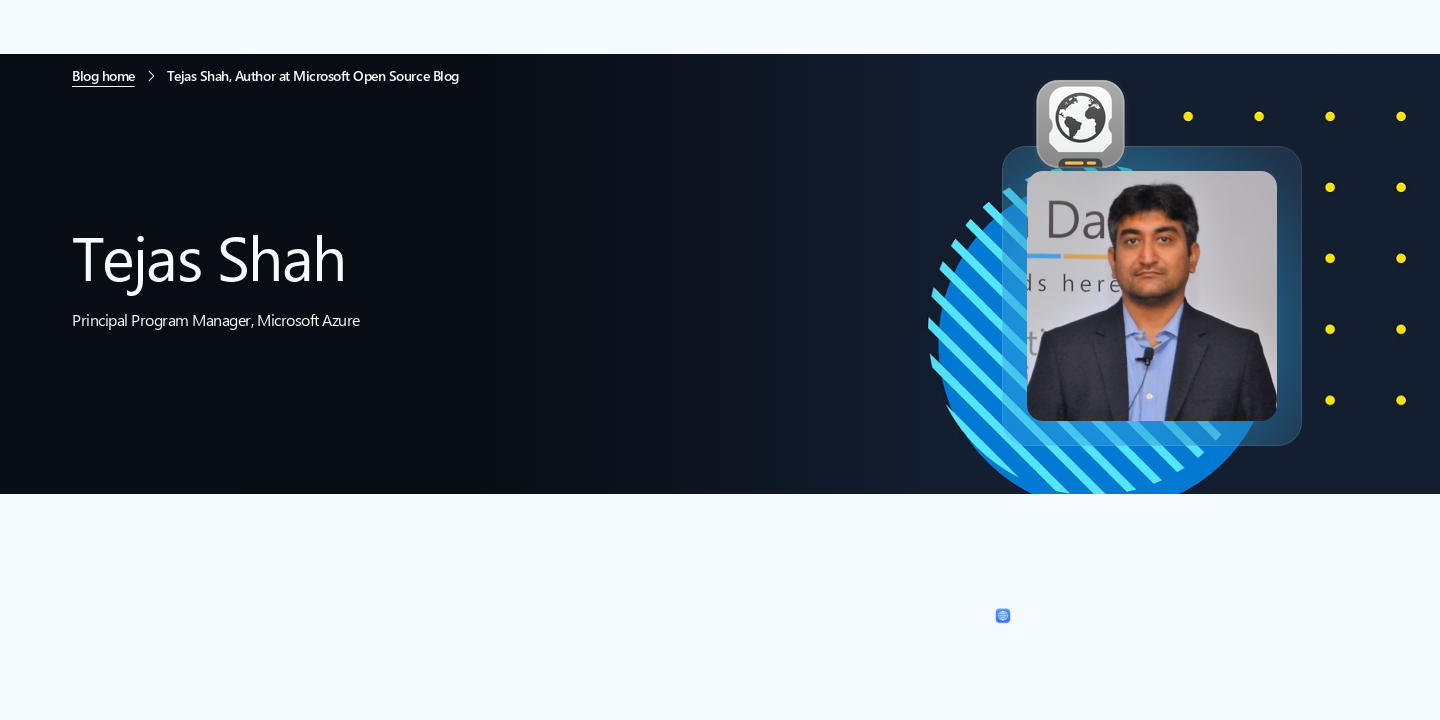 The width and height of the screenshot is (1440, 720). What do you see at coordinates (1003, 616) in the screenshot?
I see `open language & region settings` at bounding box center [1003, 616].